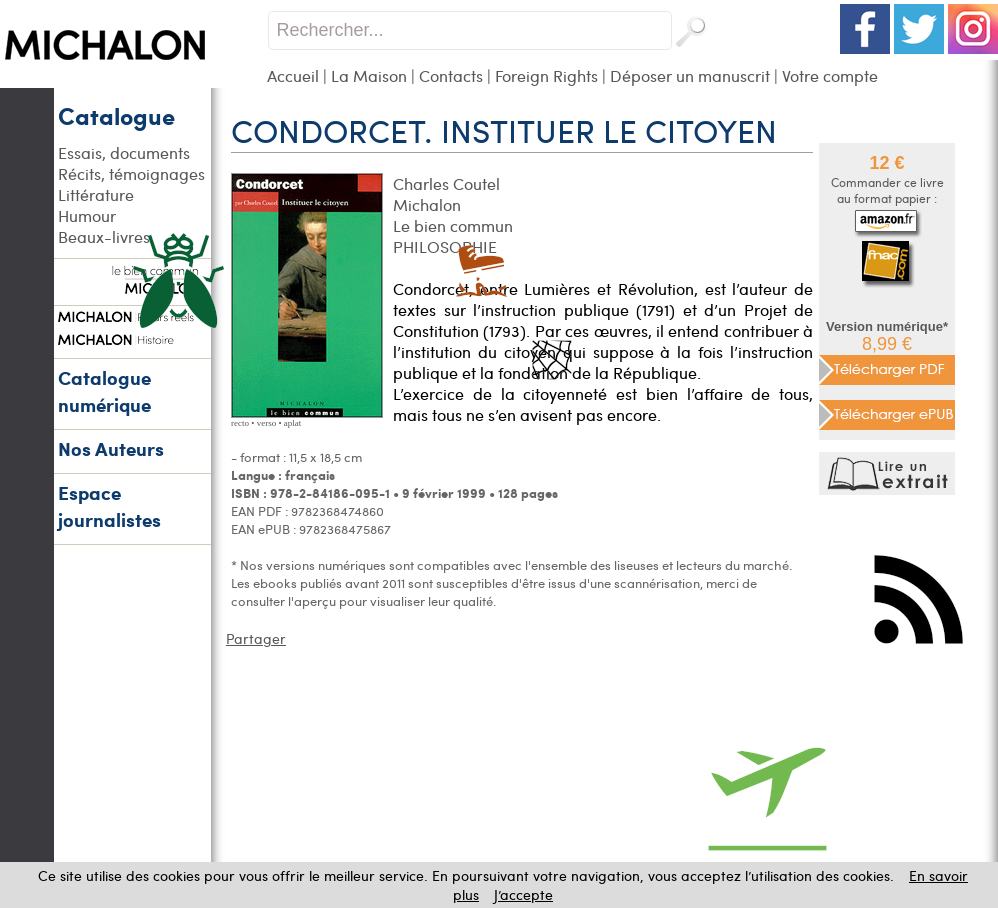 The height and width of the screenshot is (908, 998). Describe the element at coordinates (767, 797) in the screenshot. I see `view departing flights` at that location.